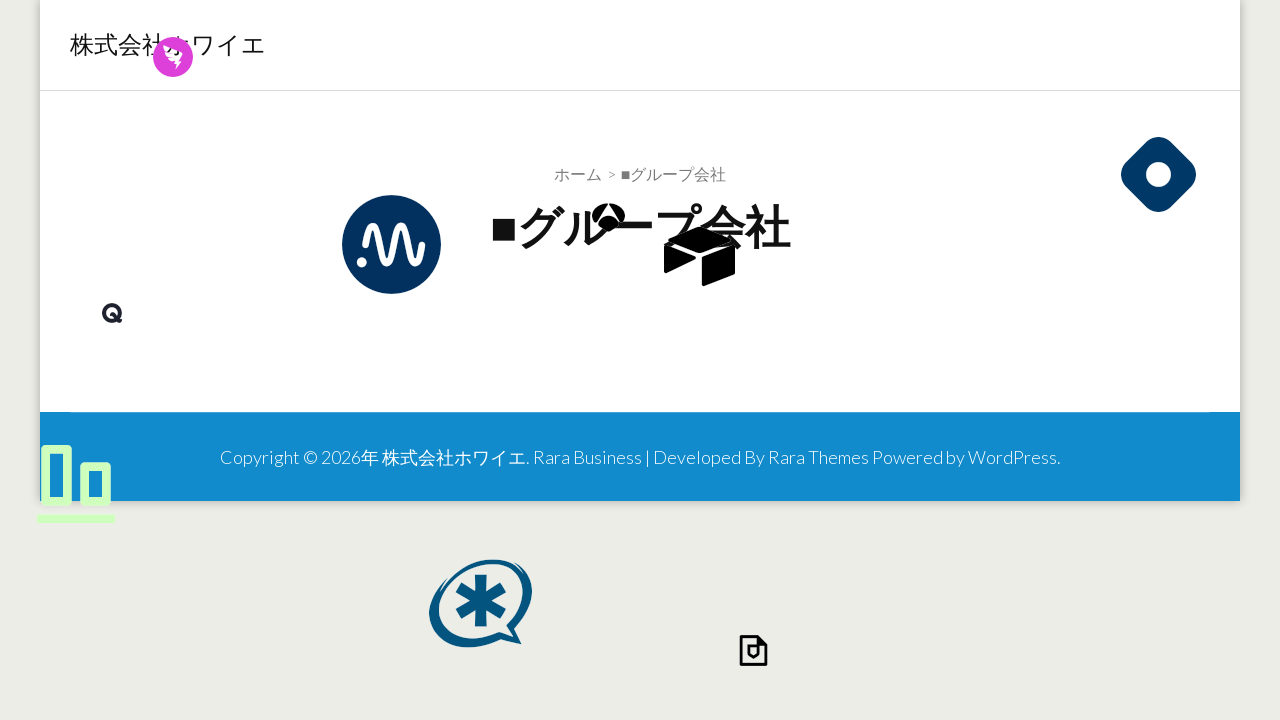 Image resolution: width=1280 pixels, height=720 pixels. I want to click on open DingTalk messaging app, so click(173, 57).